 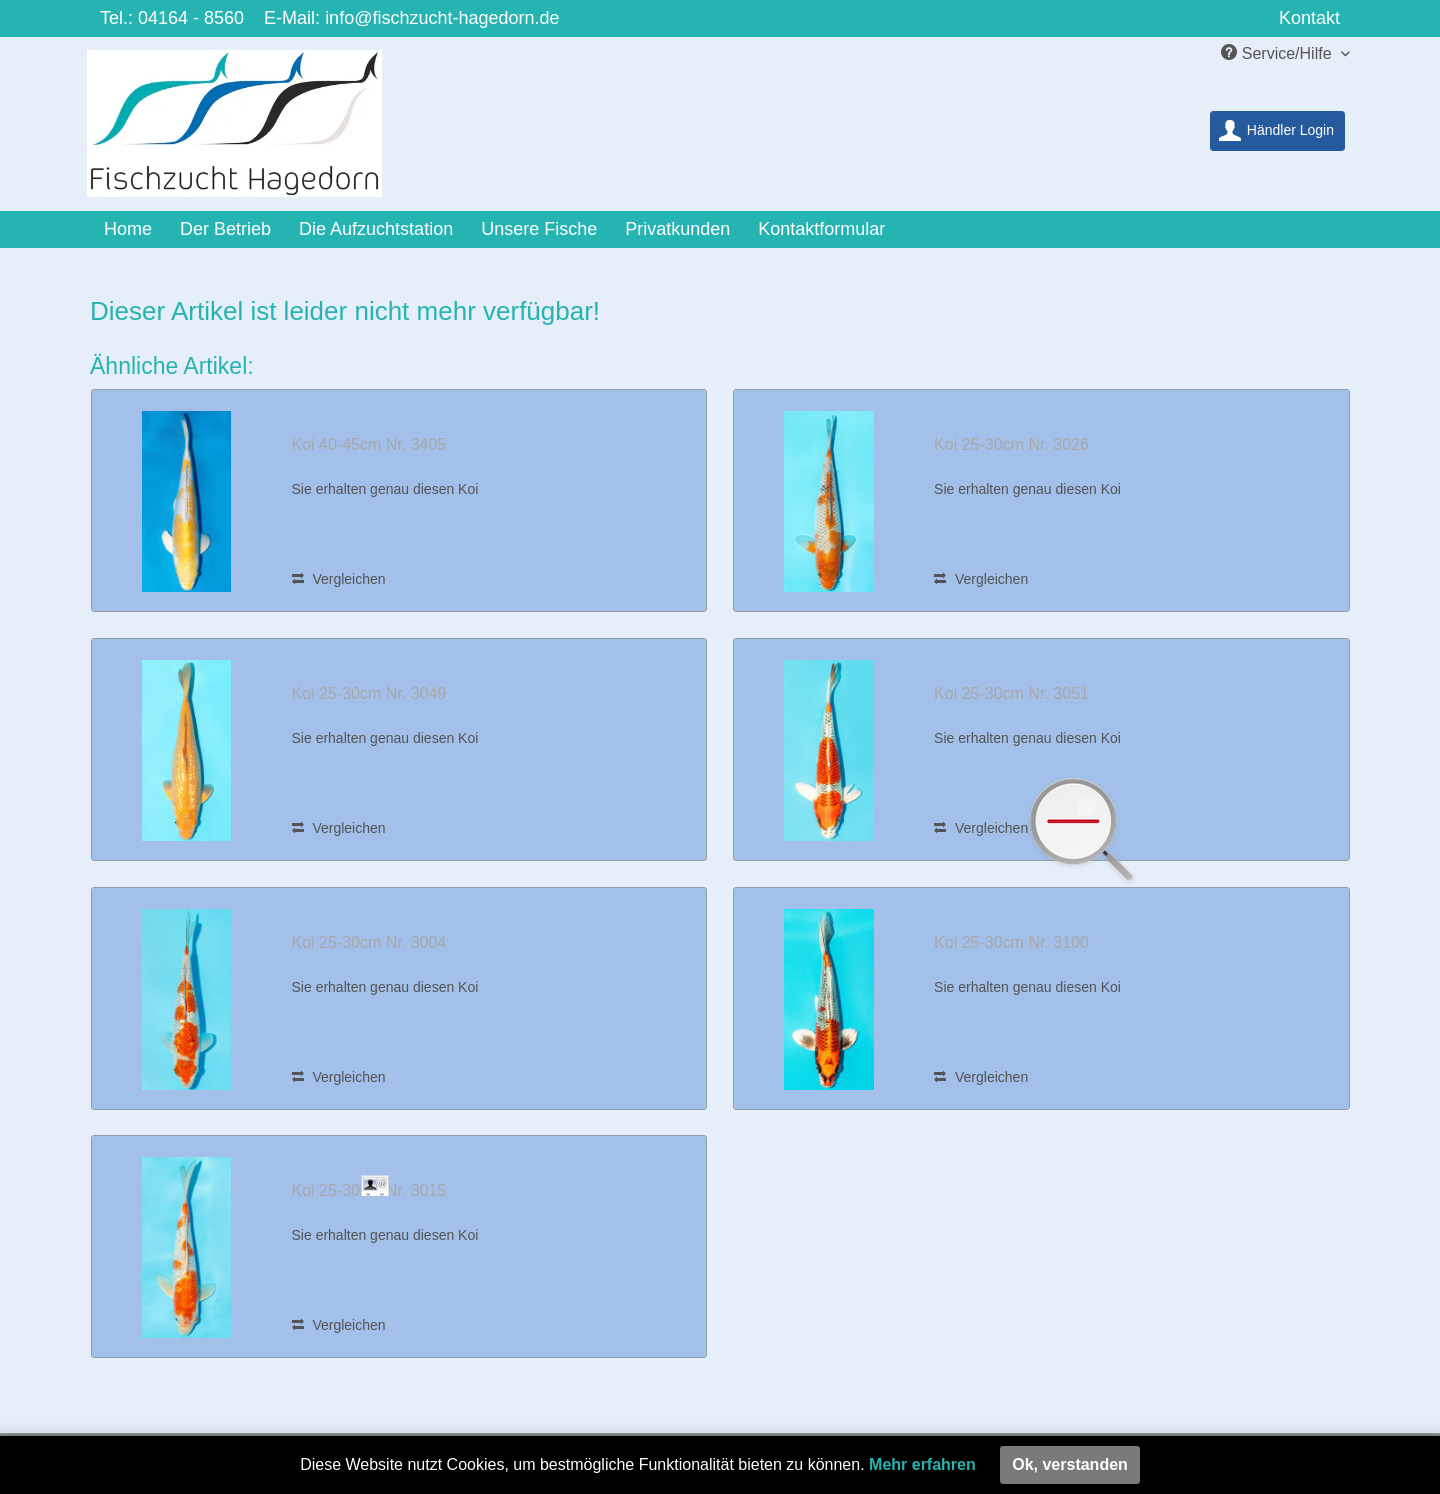 What do you see at coordinates (375, 1186) in the screenshot?
I see `open contacts app` at bounding box center [375, 1186].